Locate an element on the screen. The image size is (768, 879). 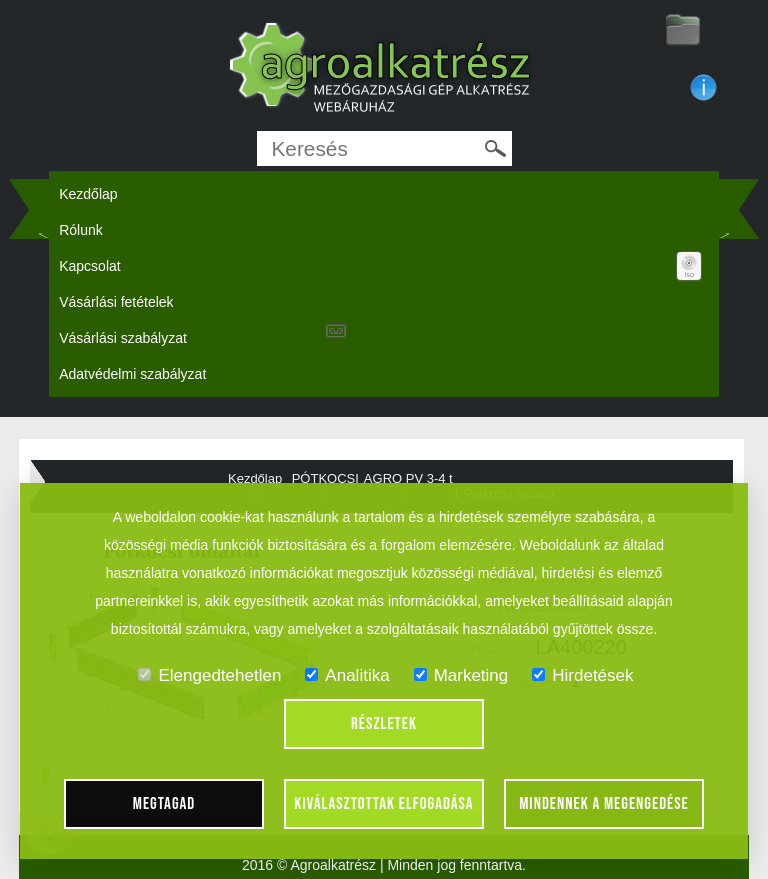
indicates audio tape or cassette media is located at coordinates (336, 331).